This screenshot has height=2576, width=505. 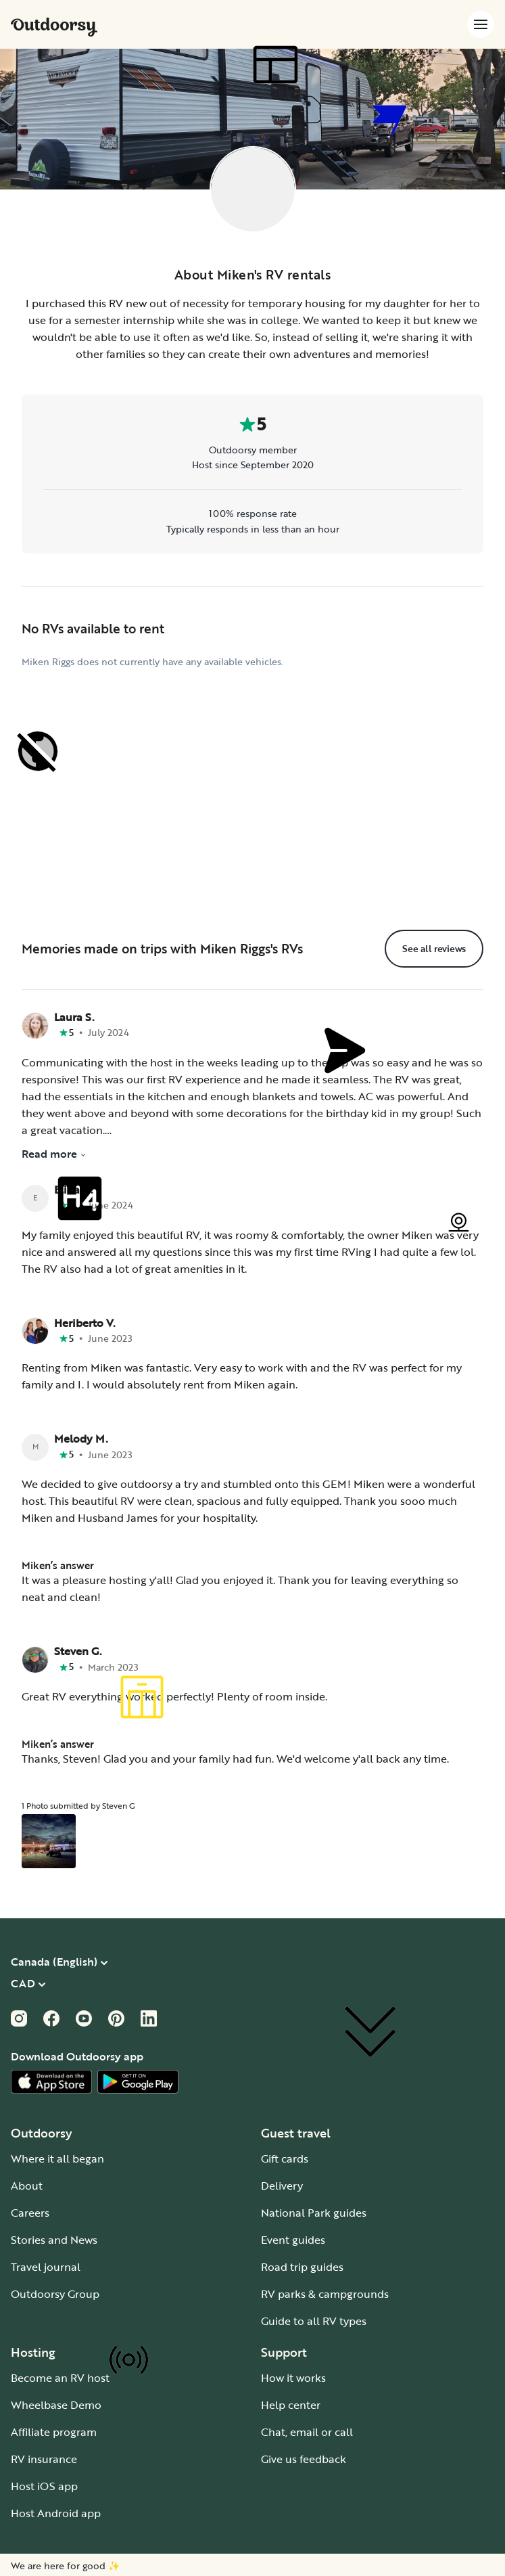 What do you see at coordinates (342, 1050) in the screenshot?
I see `send a message` at bounding box center [342, 1050].